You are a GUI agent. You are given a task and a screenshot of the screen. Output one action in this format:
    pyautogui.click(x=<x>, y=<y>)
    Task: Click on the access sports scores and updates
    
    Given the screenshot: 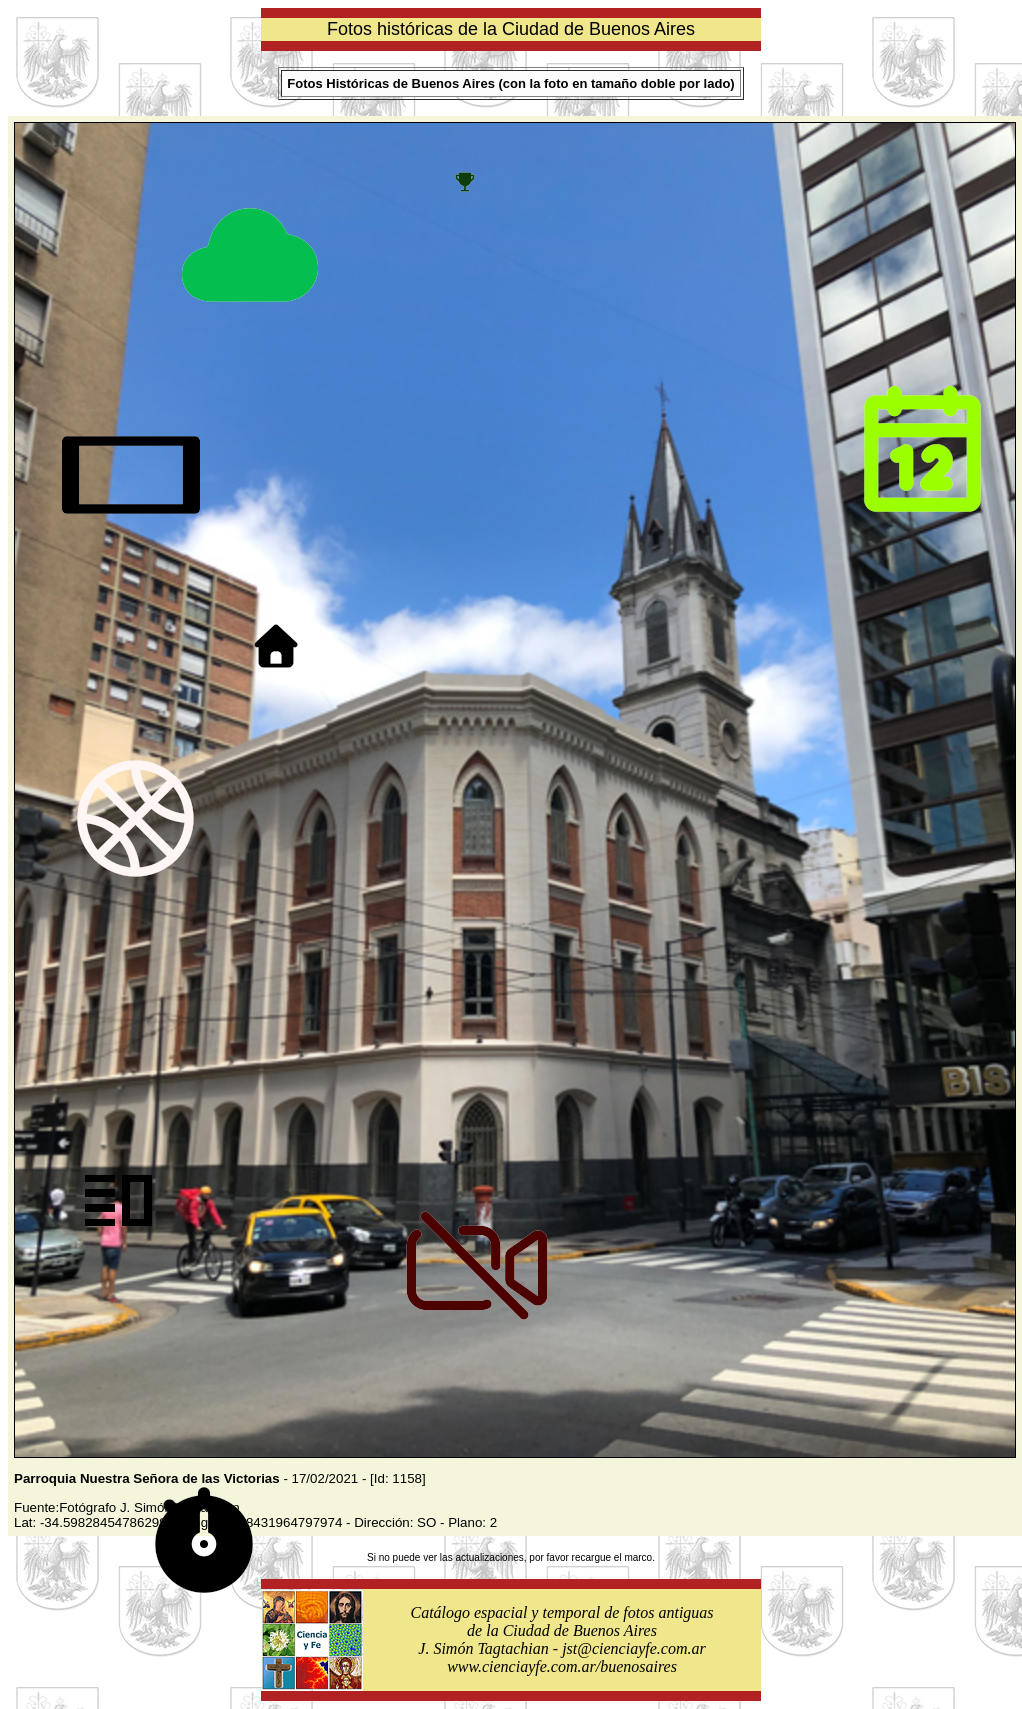 What is the action you would take?
    pyautogui.click(x=135, y=818)
    